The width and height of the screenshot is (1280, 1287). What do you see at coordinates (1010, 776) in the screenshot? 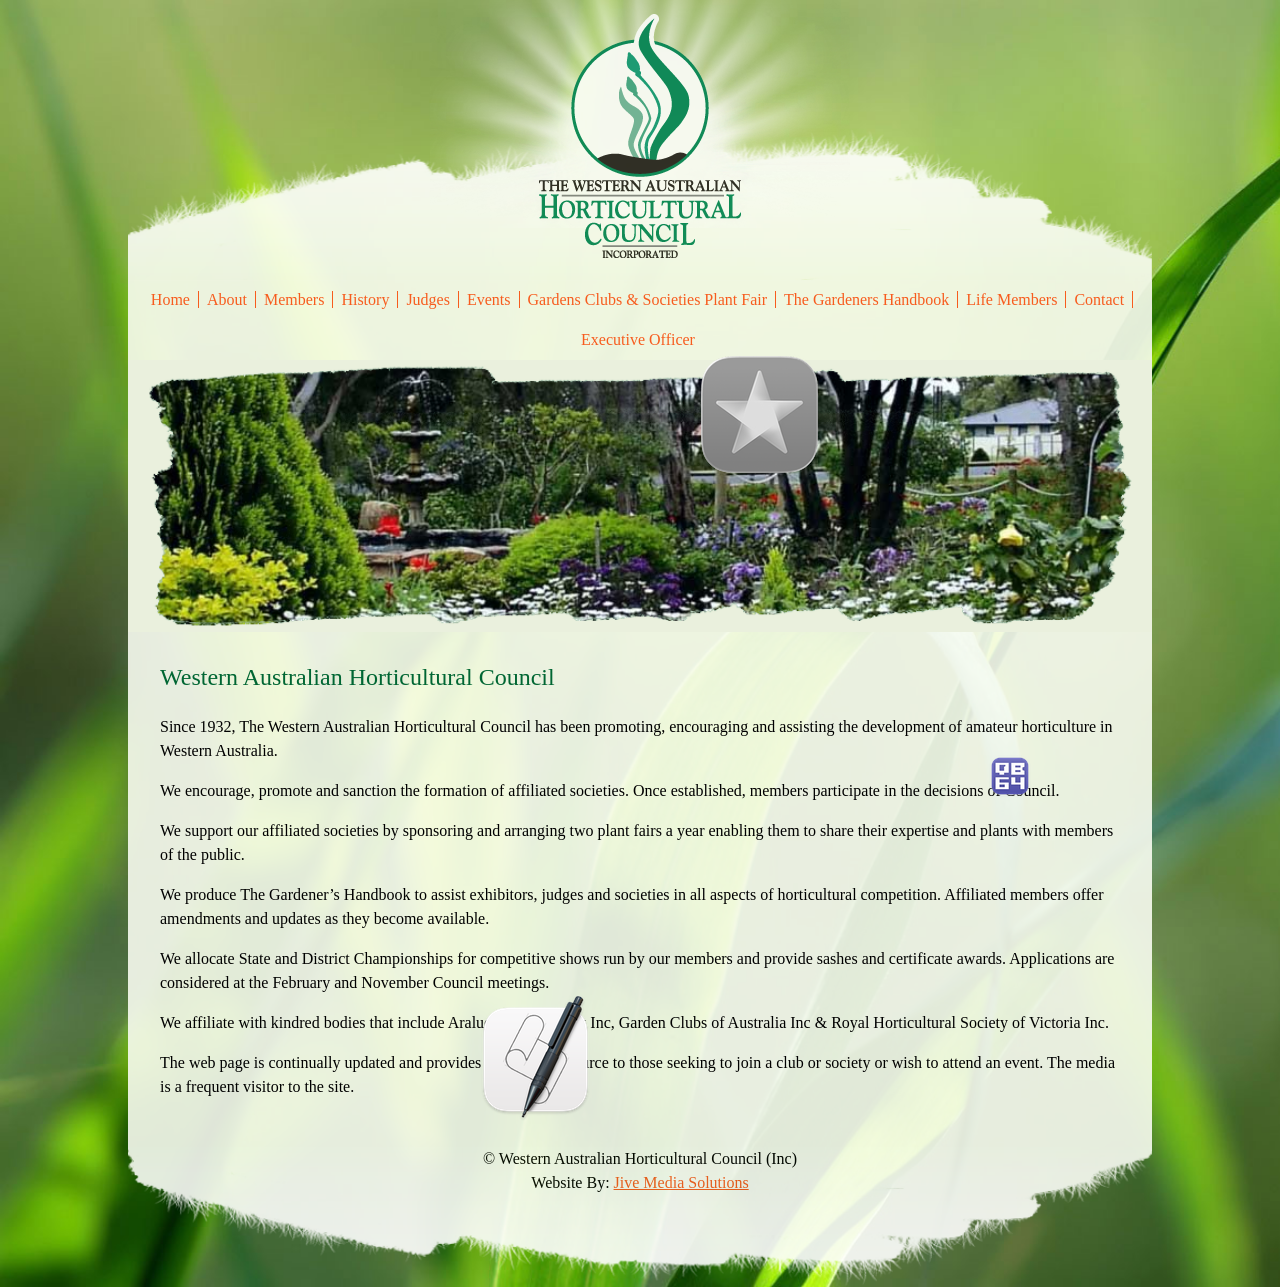
I see `launch the QB64 programming environment` at bounding box center [1010, 776].